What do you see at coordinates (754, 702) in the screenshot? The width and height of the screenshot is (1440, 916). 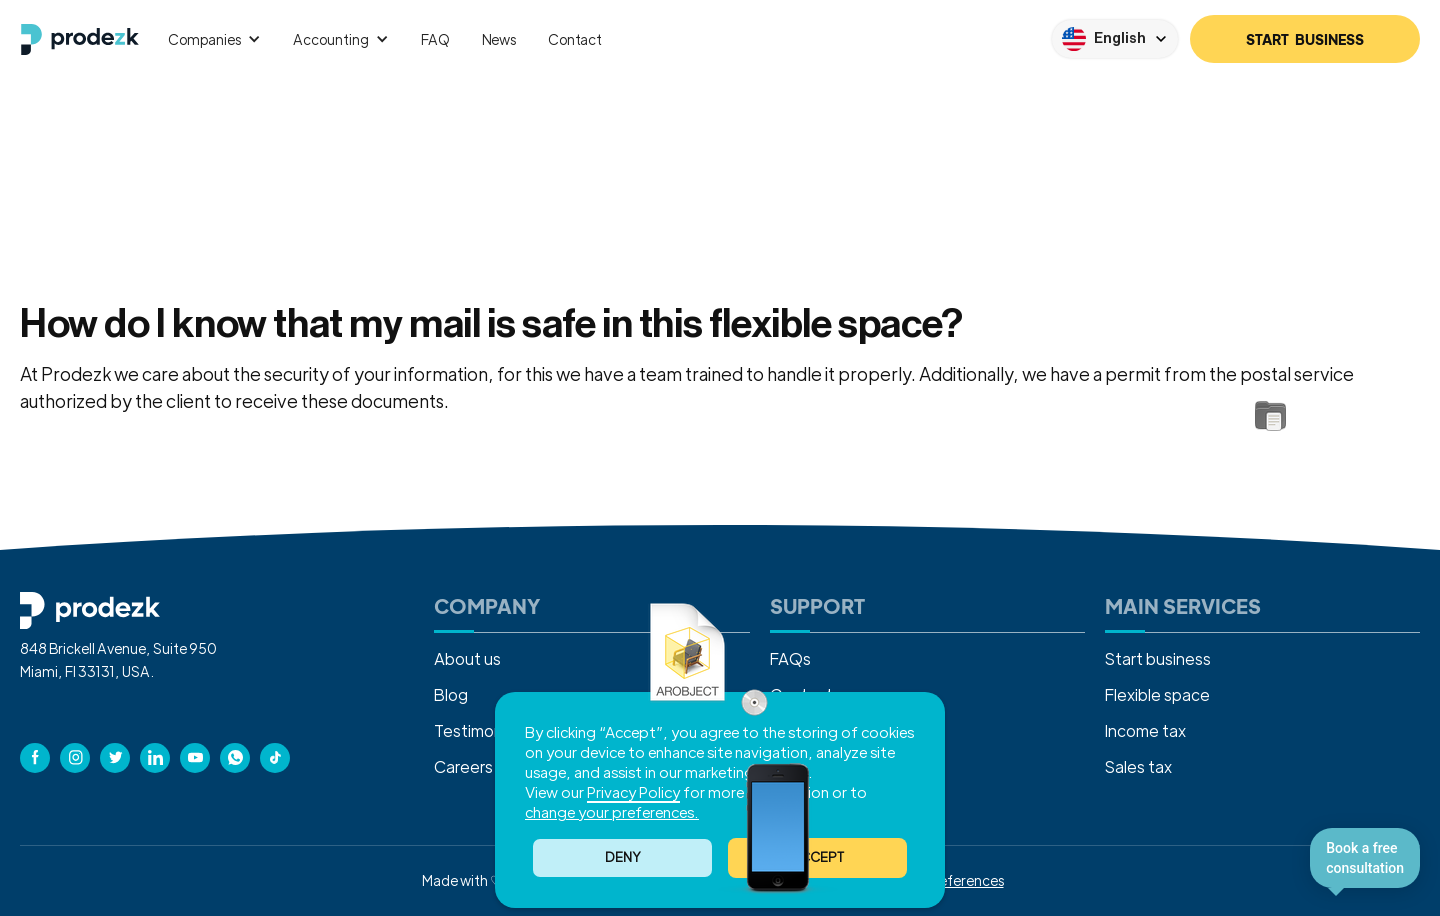 I see `indicates a DVD-ROM drive or disc` at bounding box center [754, 702].